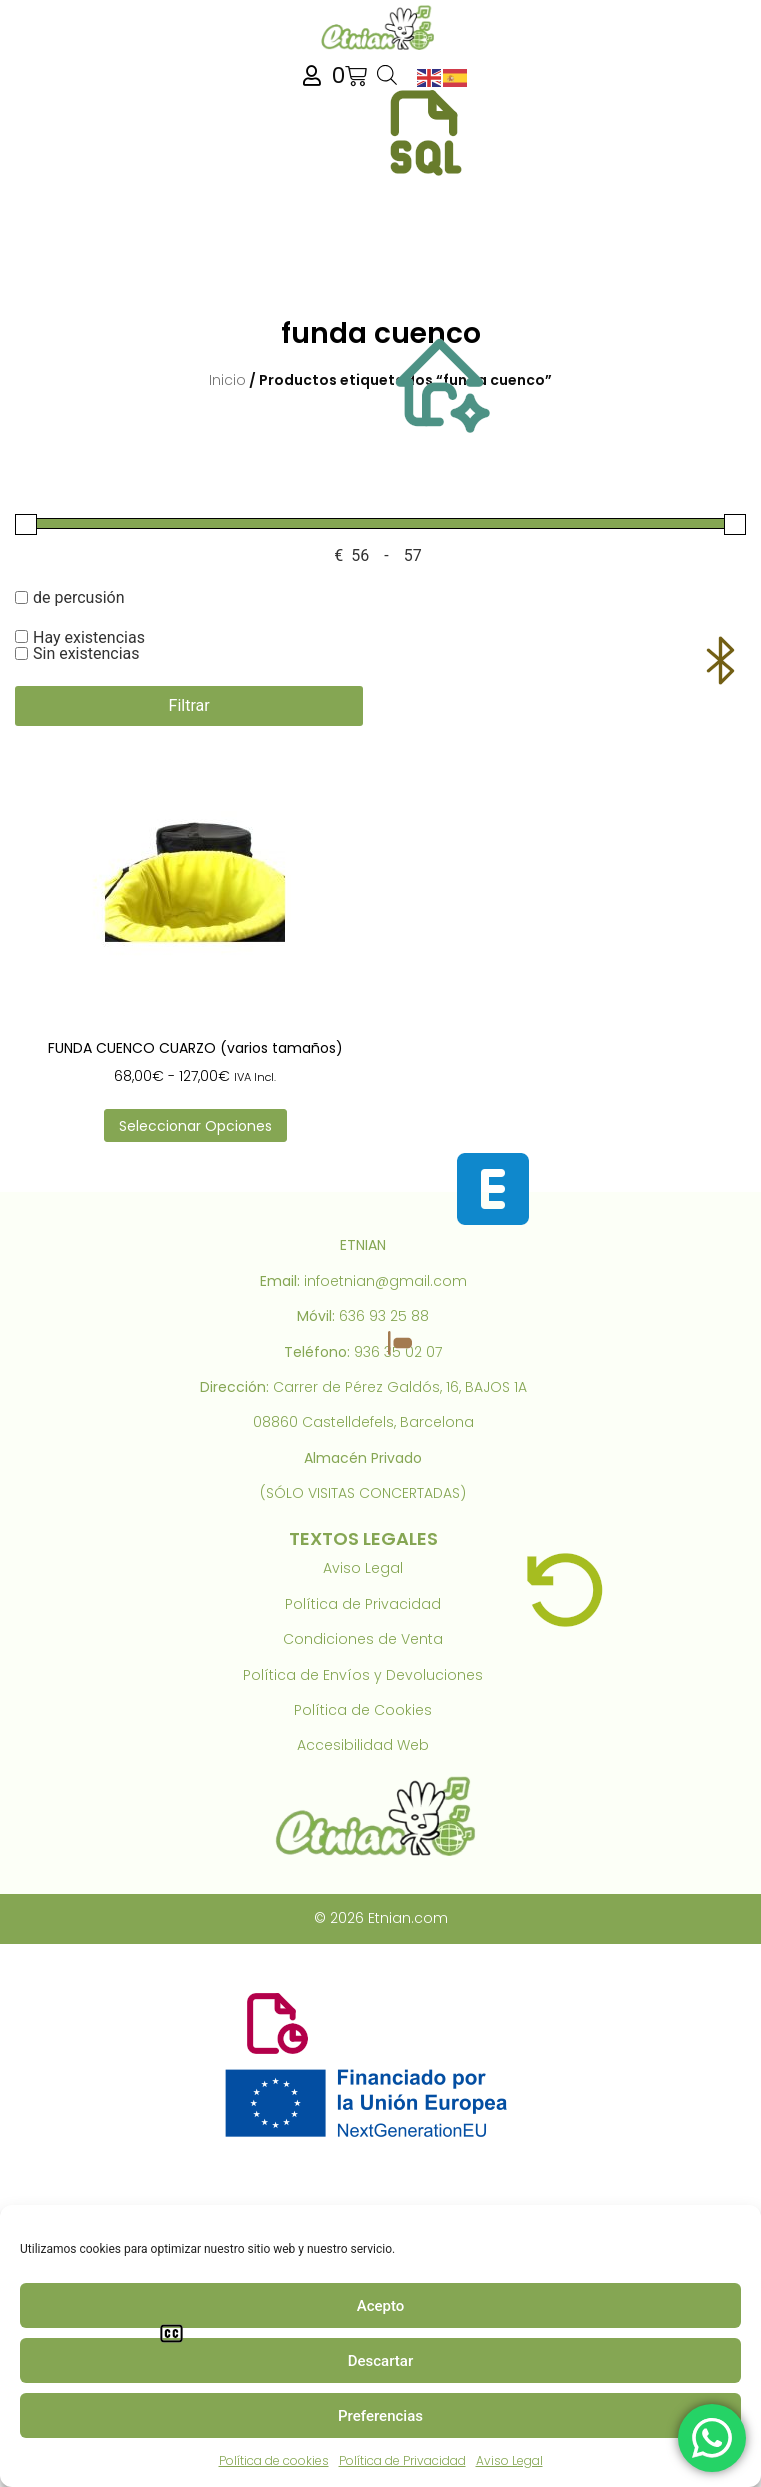 The image size is (761, 2487). What do you see at coordinates (493, 1189) in the screenshot?
I see `indicates explicit content warning` at bounding box center [493, 1189].